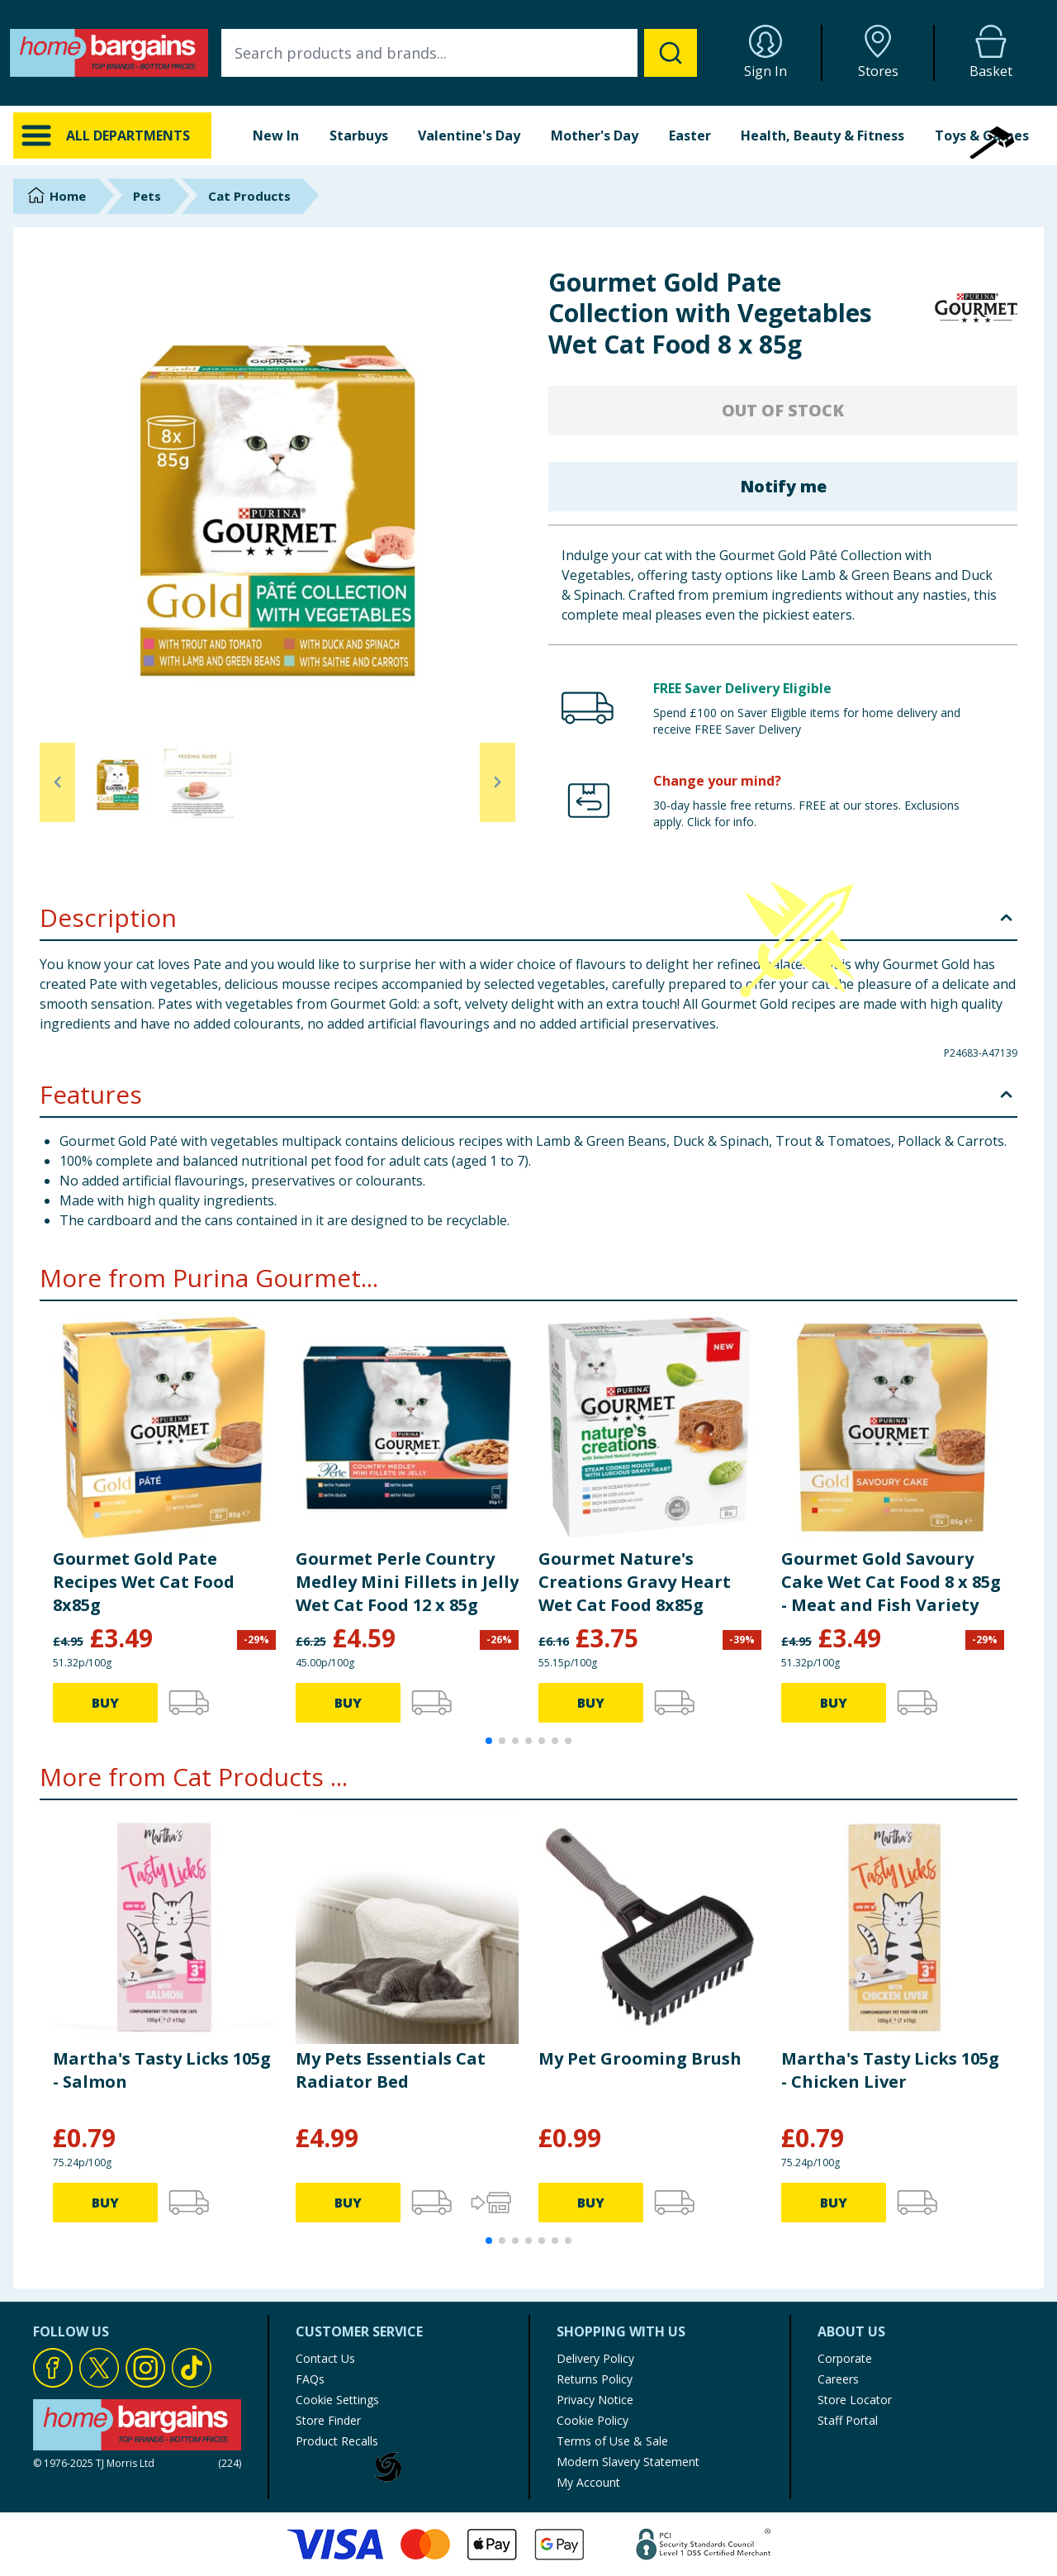  What do you see at coordinates (796, 941) in the screenshot?
I see `indicates damage taken or combat injury` at bounding box center [796, 941].